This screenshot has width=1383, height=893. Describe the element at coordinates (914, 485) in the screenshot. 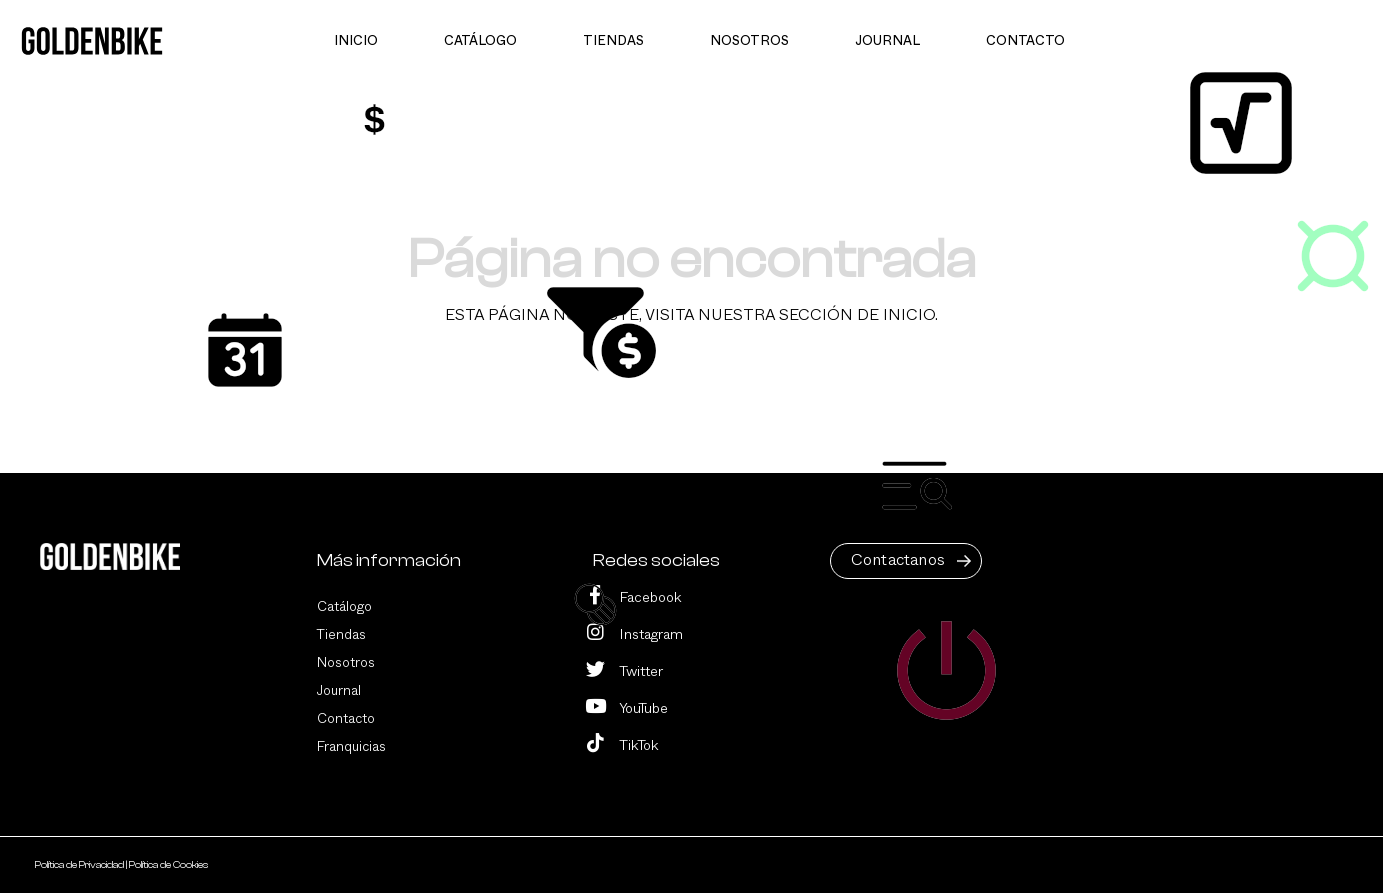

I see `search within a list or document` at that location.